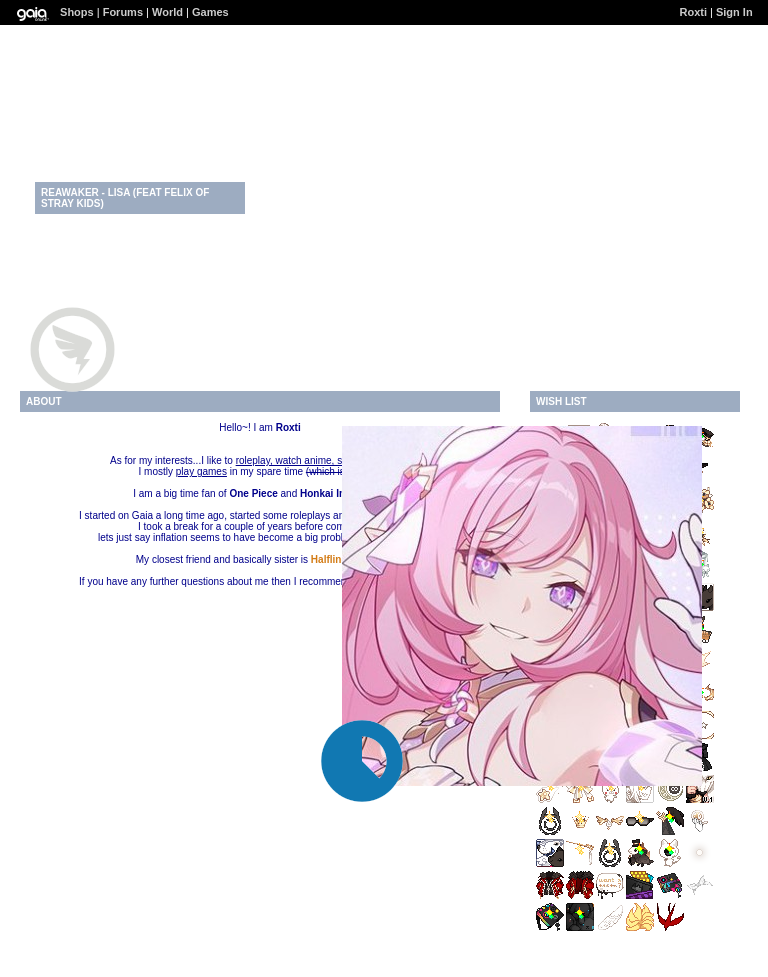  I want to click on indicates approximately 25% progress complete, so click(362, 761).